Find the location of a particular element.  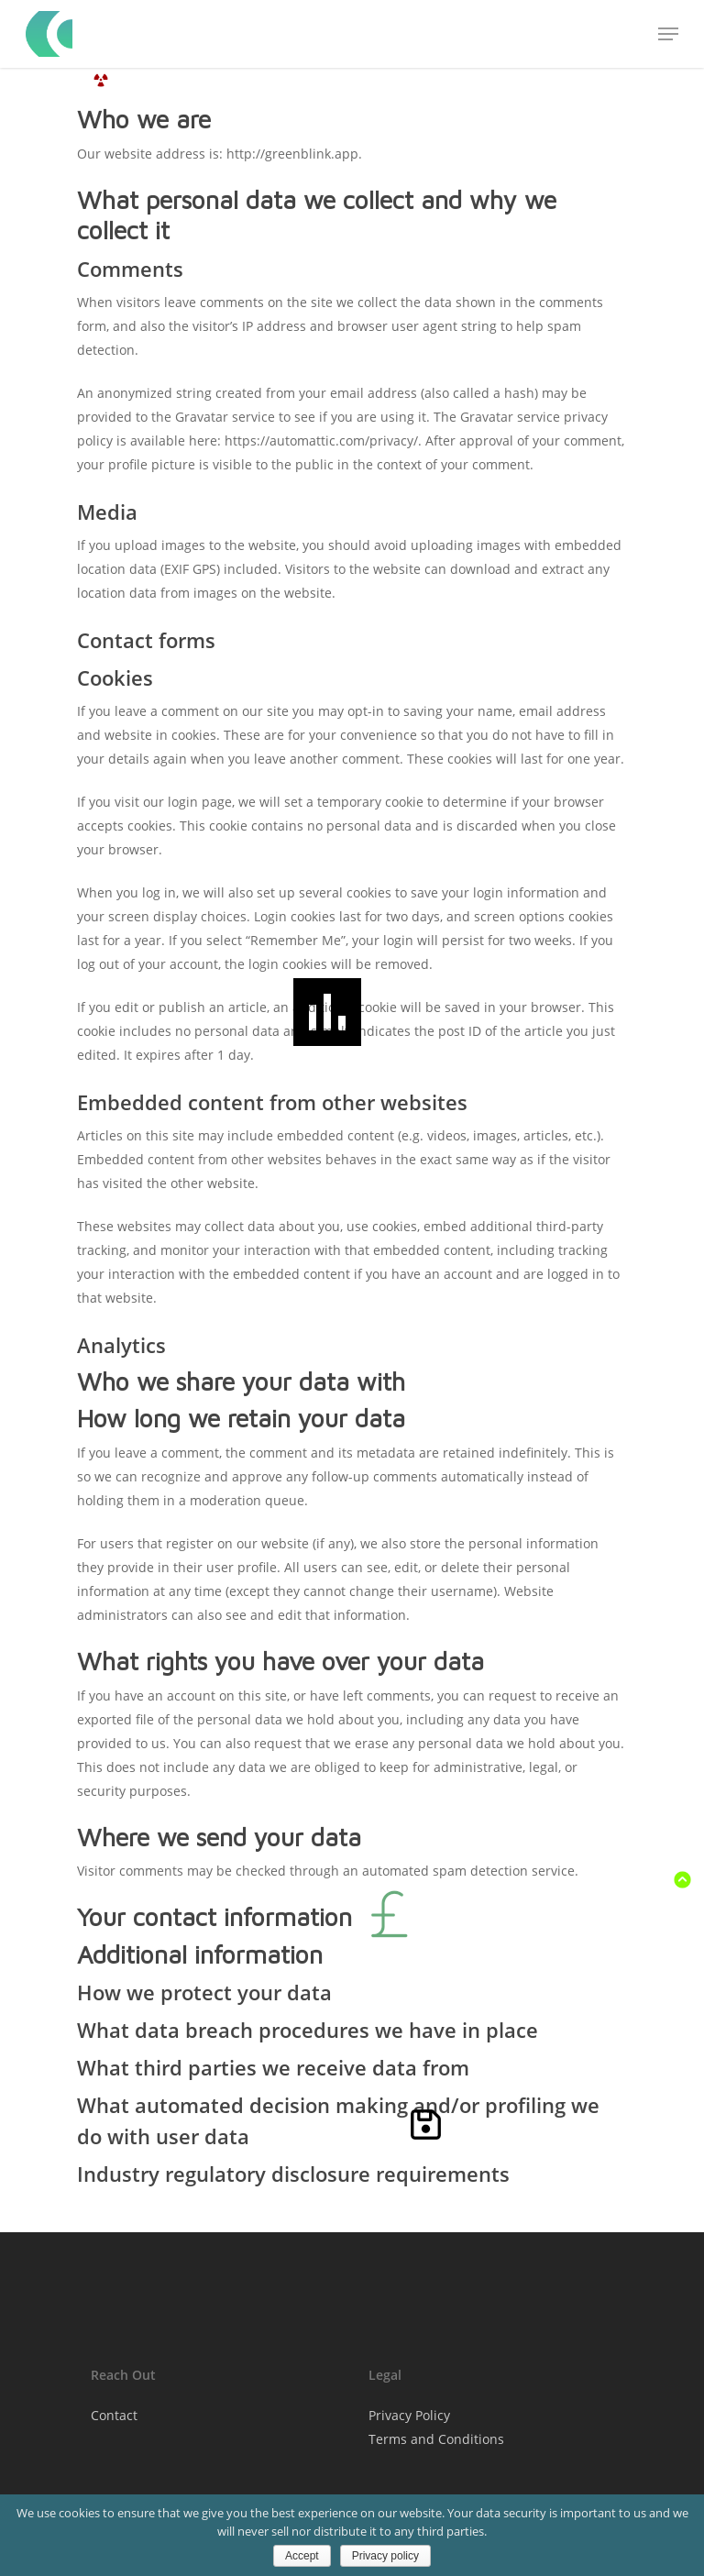

indicates radioactive or hazardous material warning is located at coordinates (101, 80).